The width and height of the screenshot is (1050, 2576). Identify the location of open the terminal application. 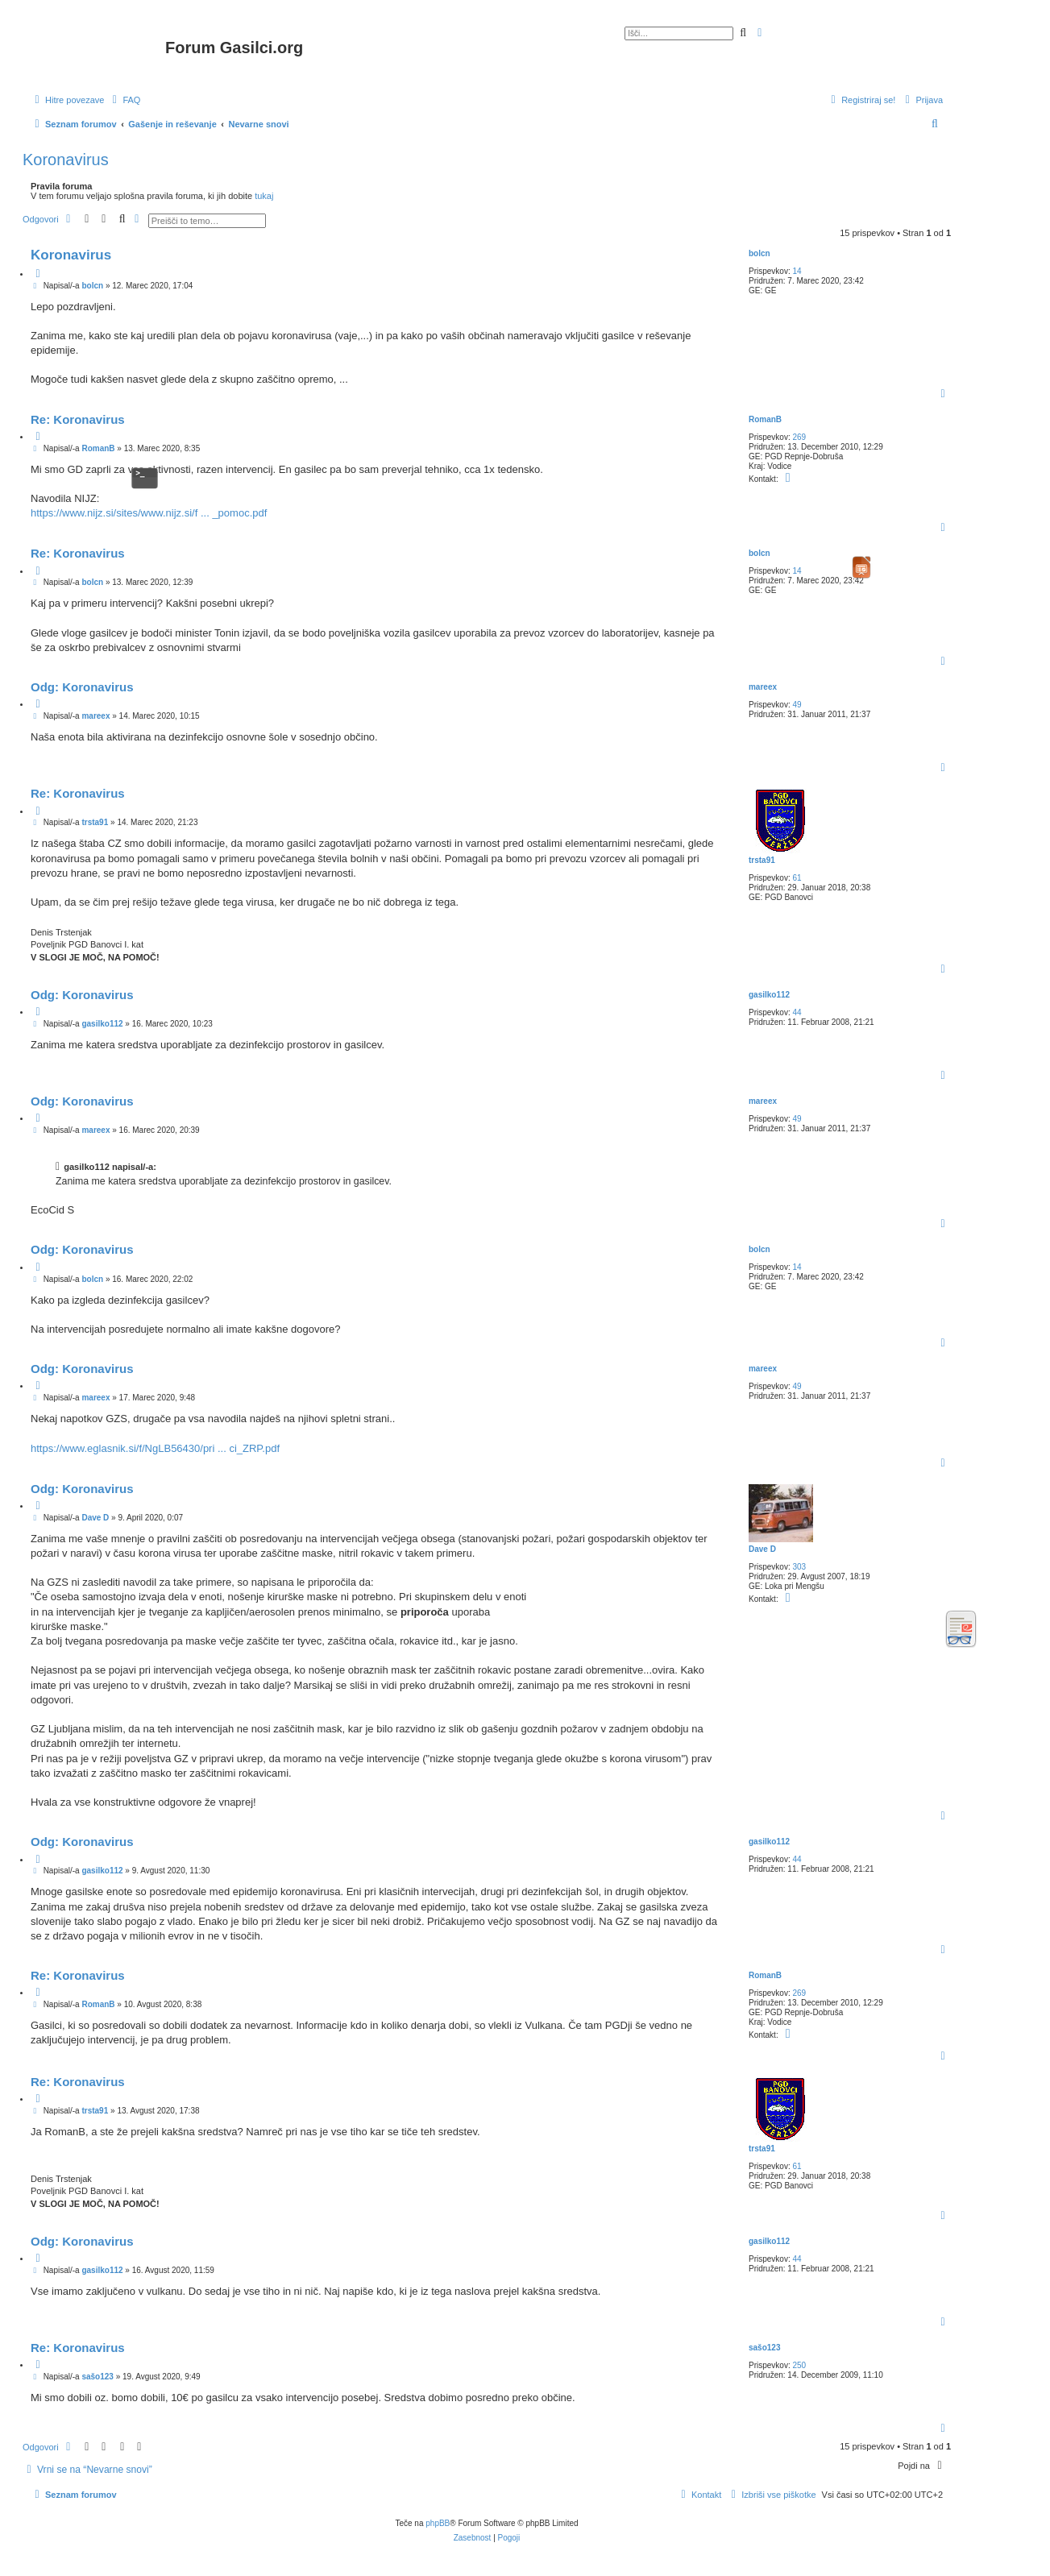
(144, 478).